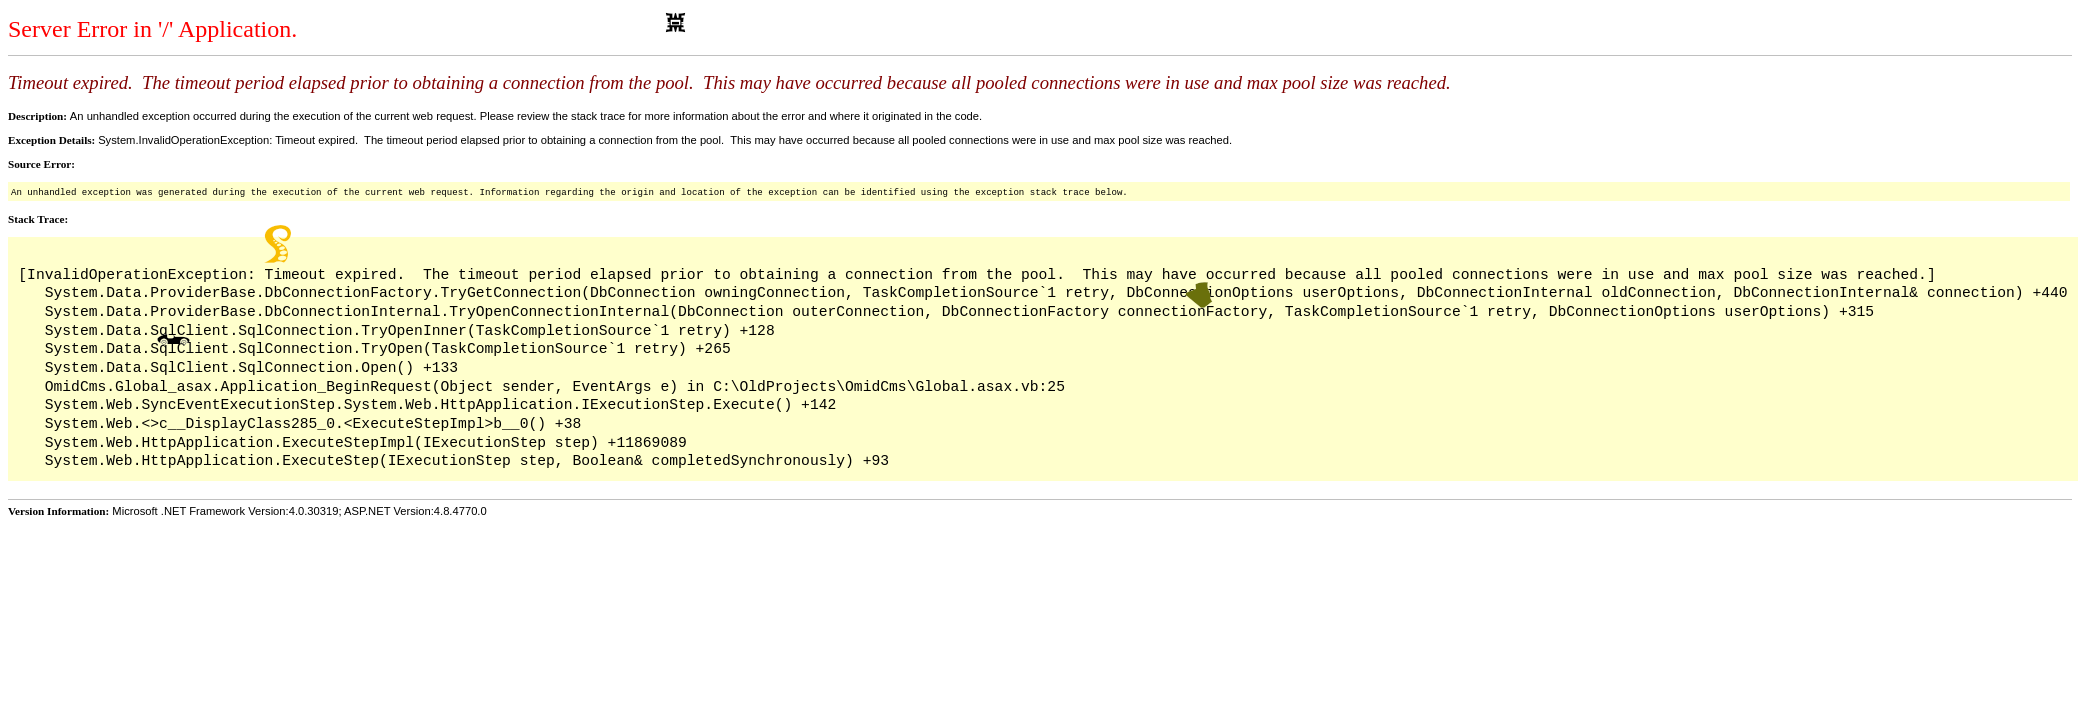  What do you see at coordinates (173, 339) in the screenshot?
I see `access racing or car-themed games` at bounding box center [173, 339].